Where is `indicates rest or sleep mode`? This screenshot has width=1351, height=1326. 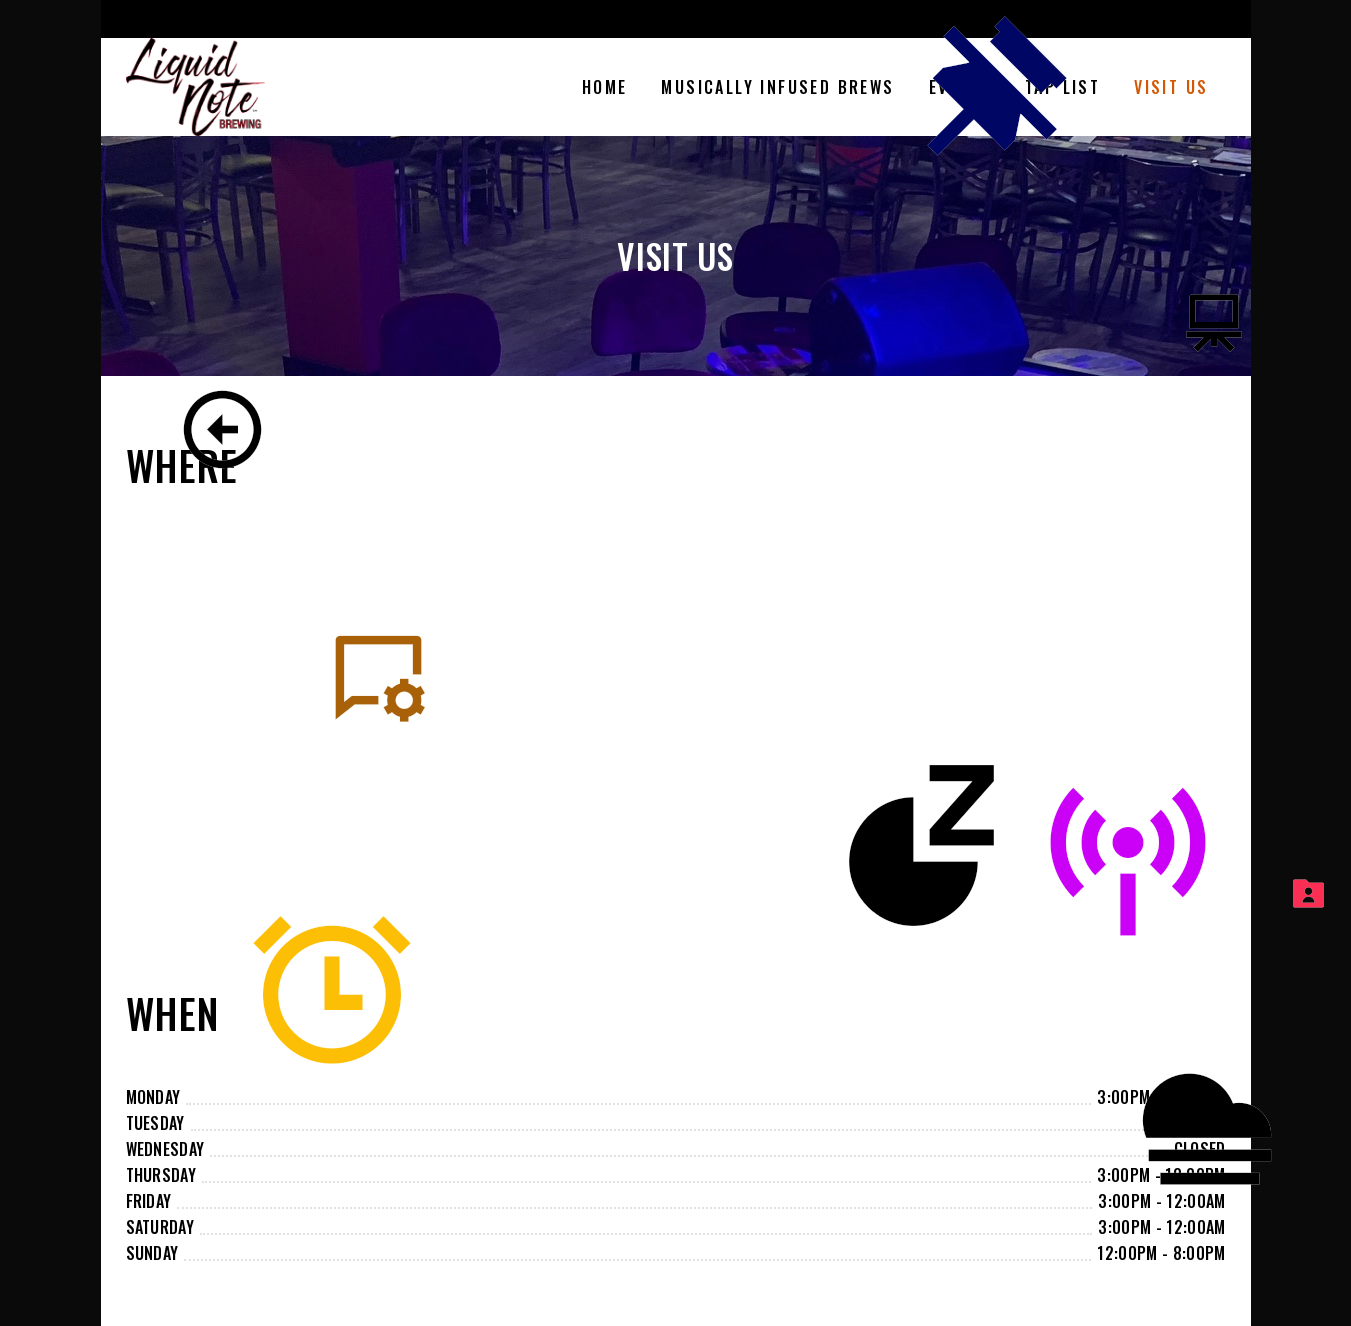
indicates rest or sleep mode is located at coordinates (921, 845).